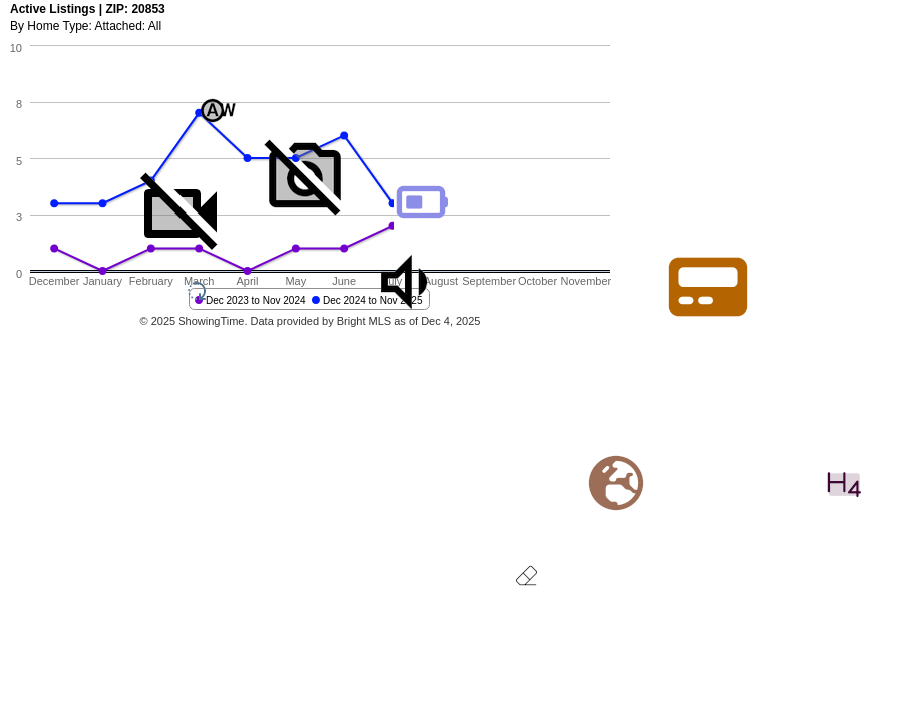 The image size is (897, 720). What do you see at coordinates (405, 282) in the screenshot?
I see `decrease audio volume` at bounding box center [405, 282].